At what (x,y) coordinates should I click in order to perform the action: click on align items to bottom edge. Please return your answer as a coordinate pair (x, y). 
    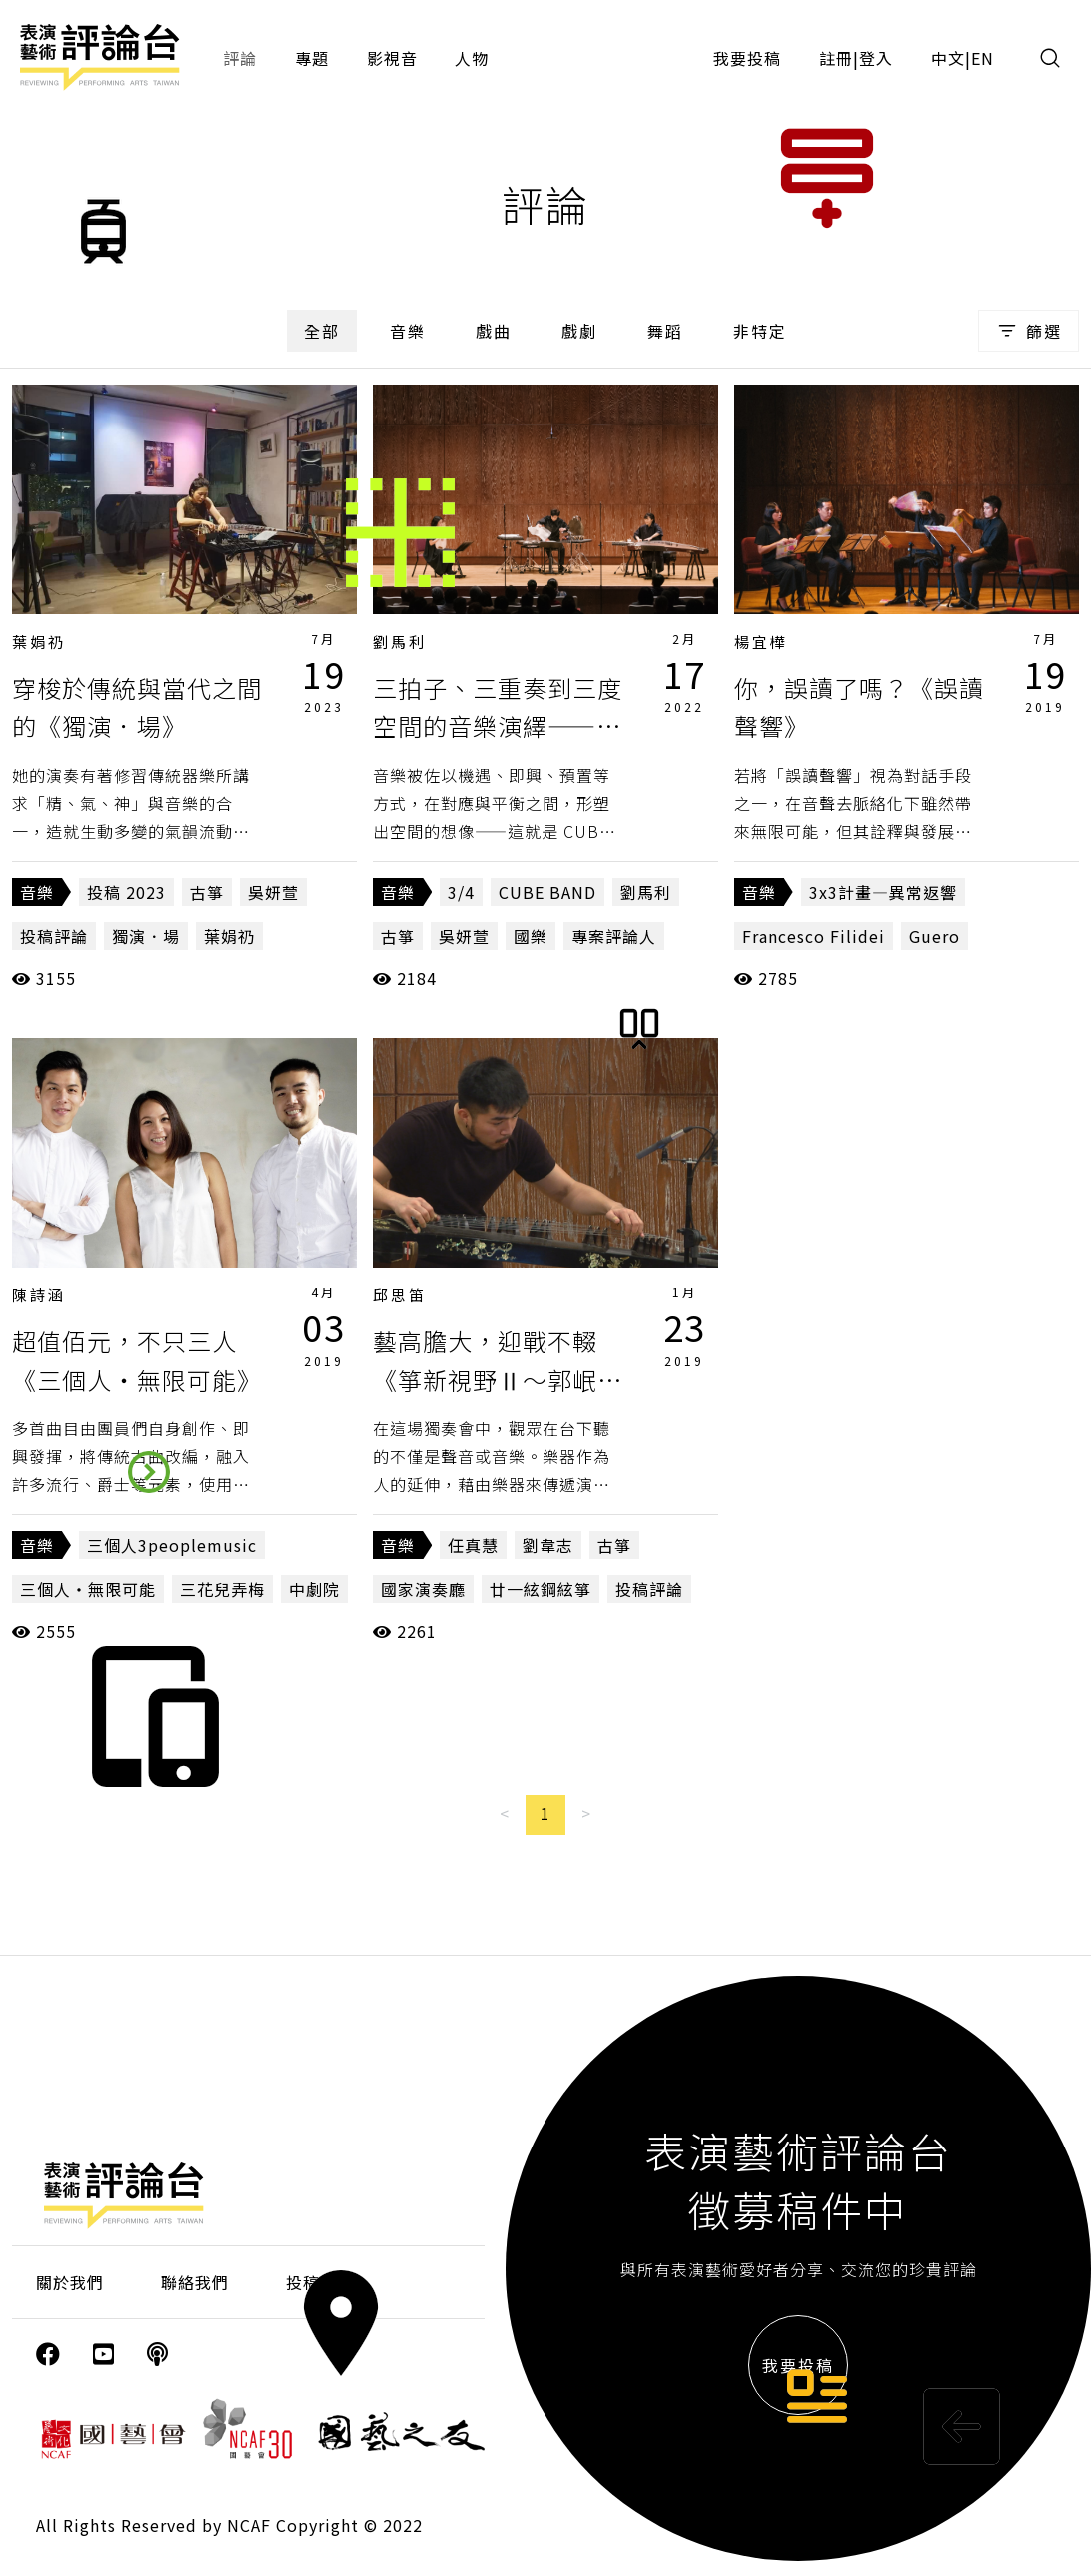
    Looking at the image, I should click on (639, 1028).